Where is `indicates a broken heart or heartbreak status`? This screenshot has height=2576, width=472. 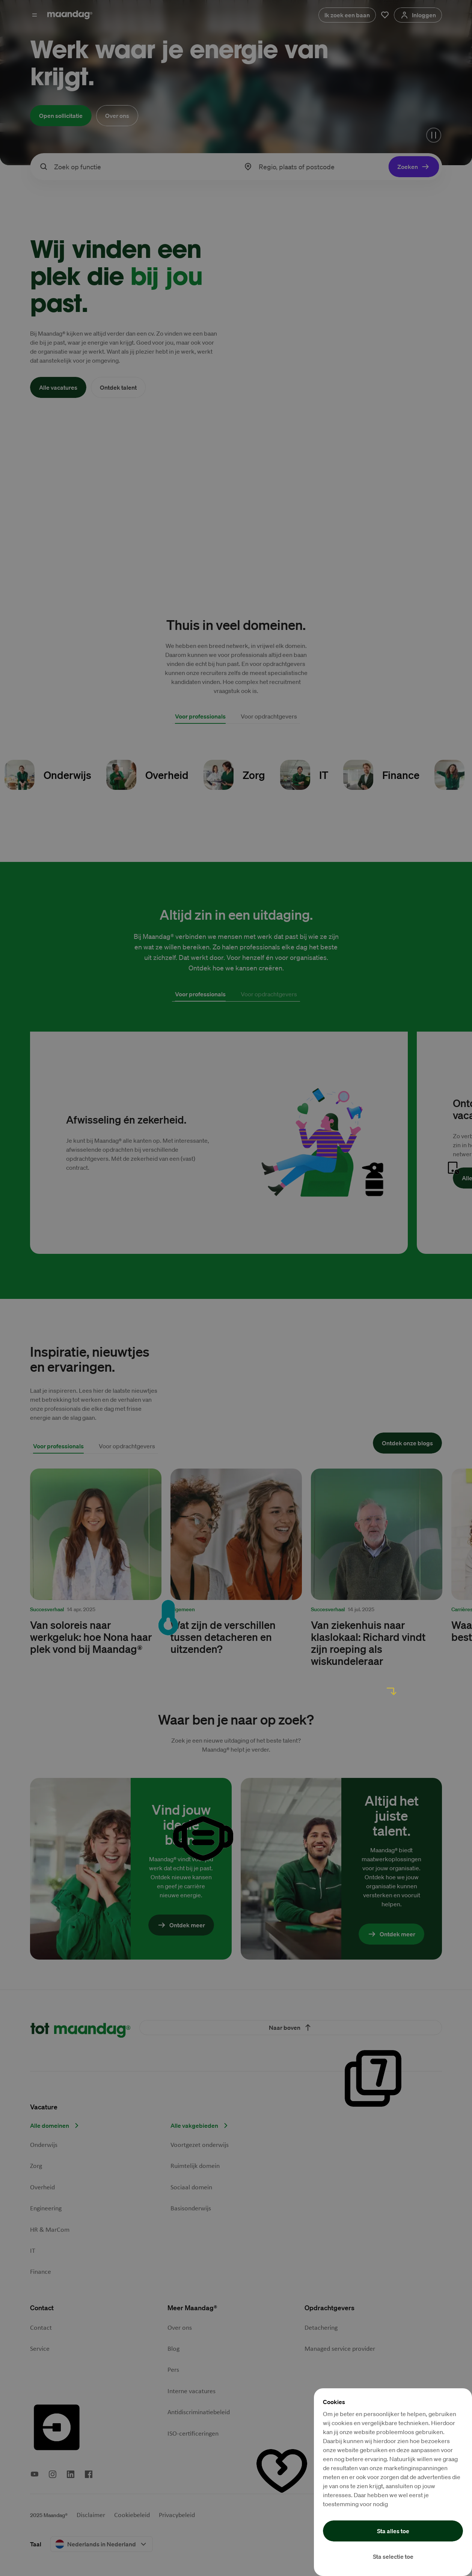
indicates a broken heart or heartbreak status is located at coordinates (282, 2469).